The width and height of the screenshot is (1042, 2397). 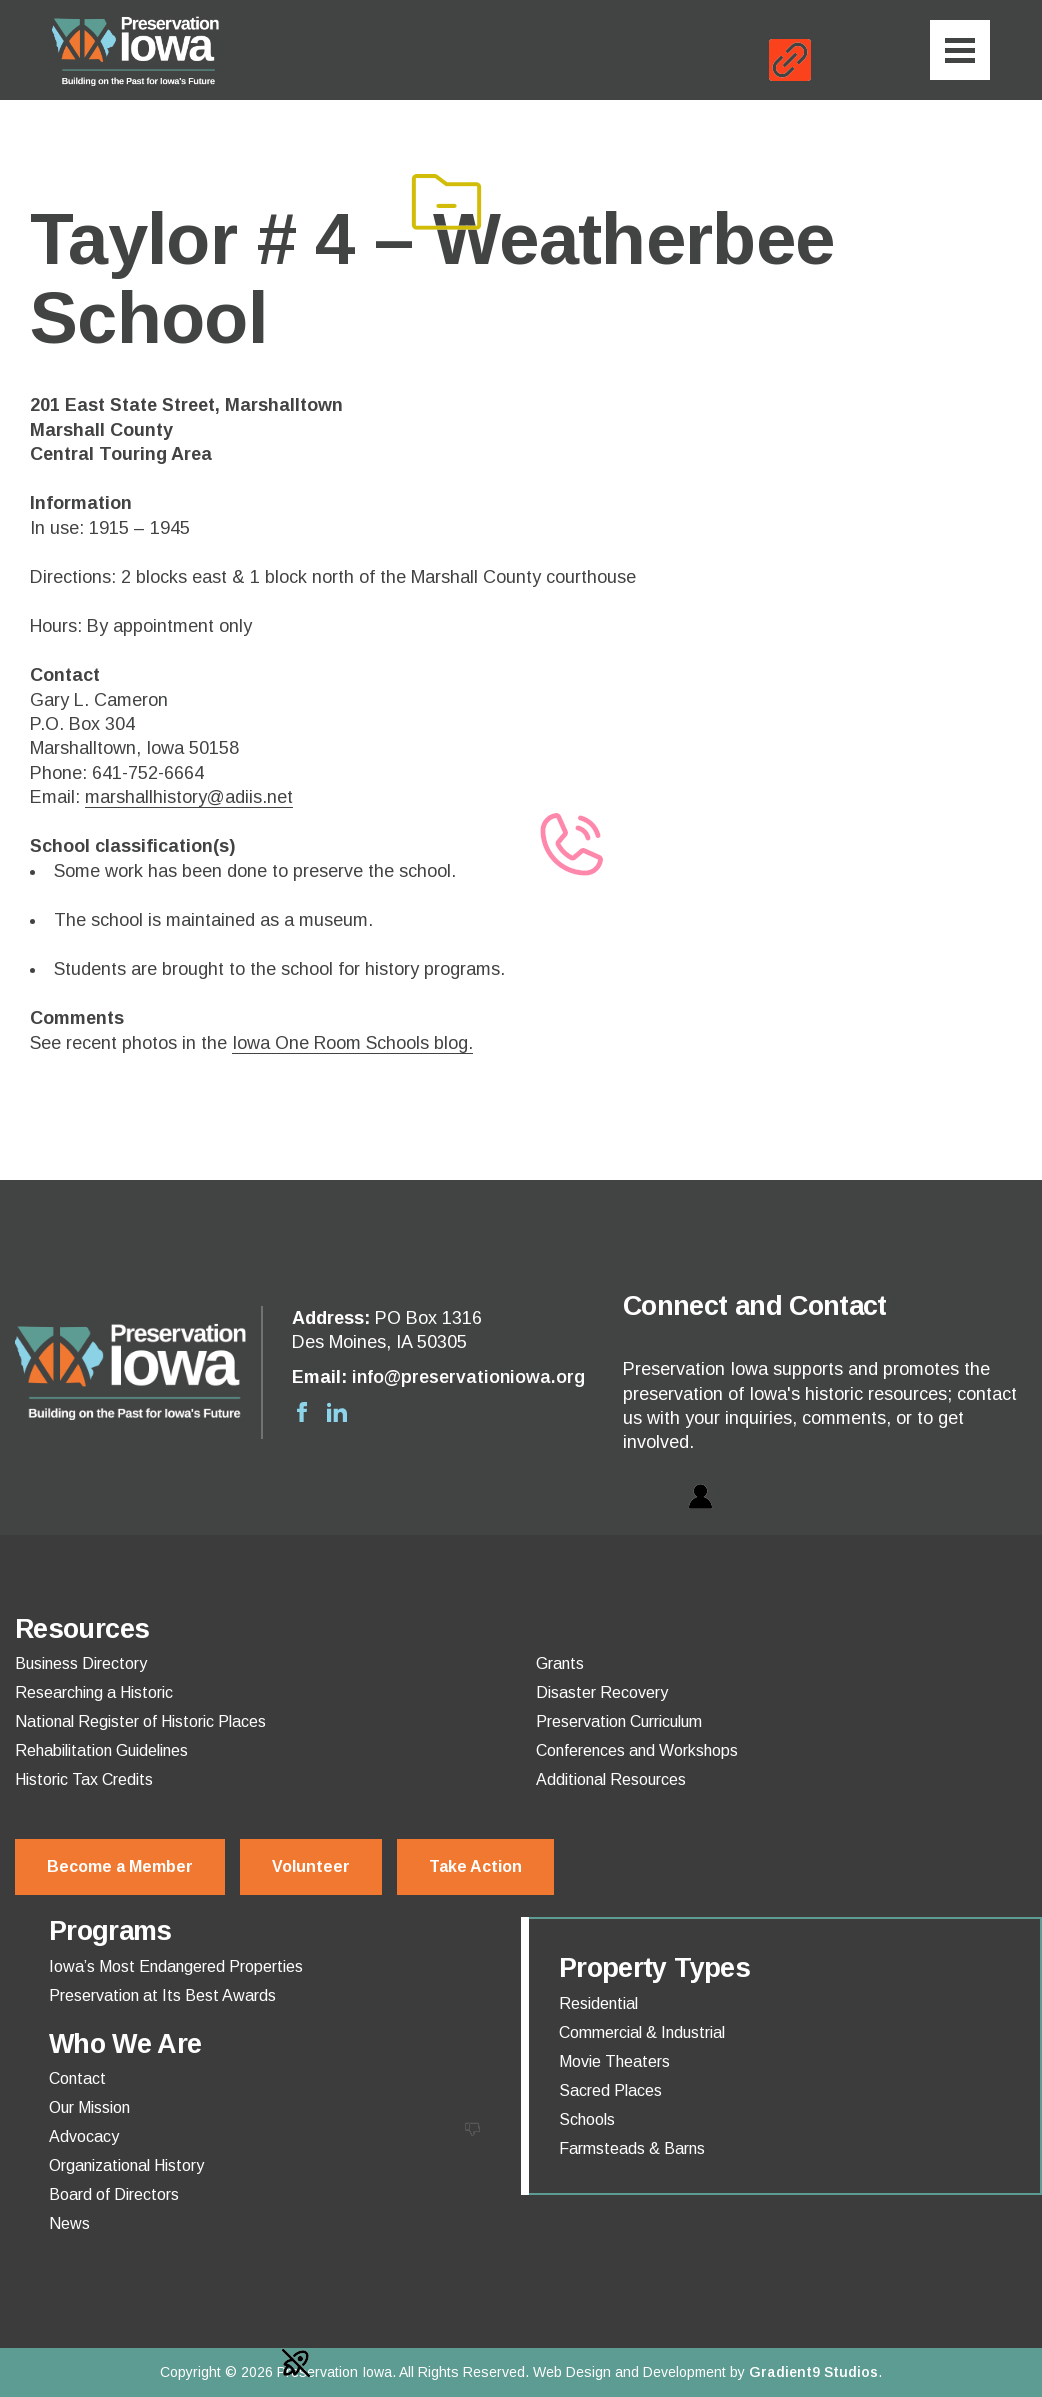 I want to click on remove a folder, so click(x=446, y=200).